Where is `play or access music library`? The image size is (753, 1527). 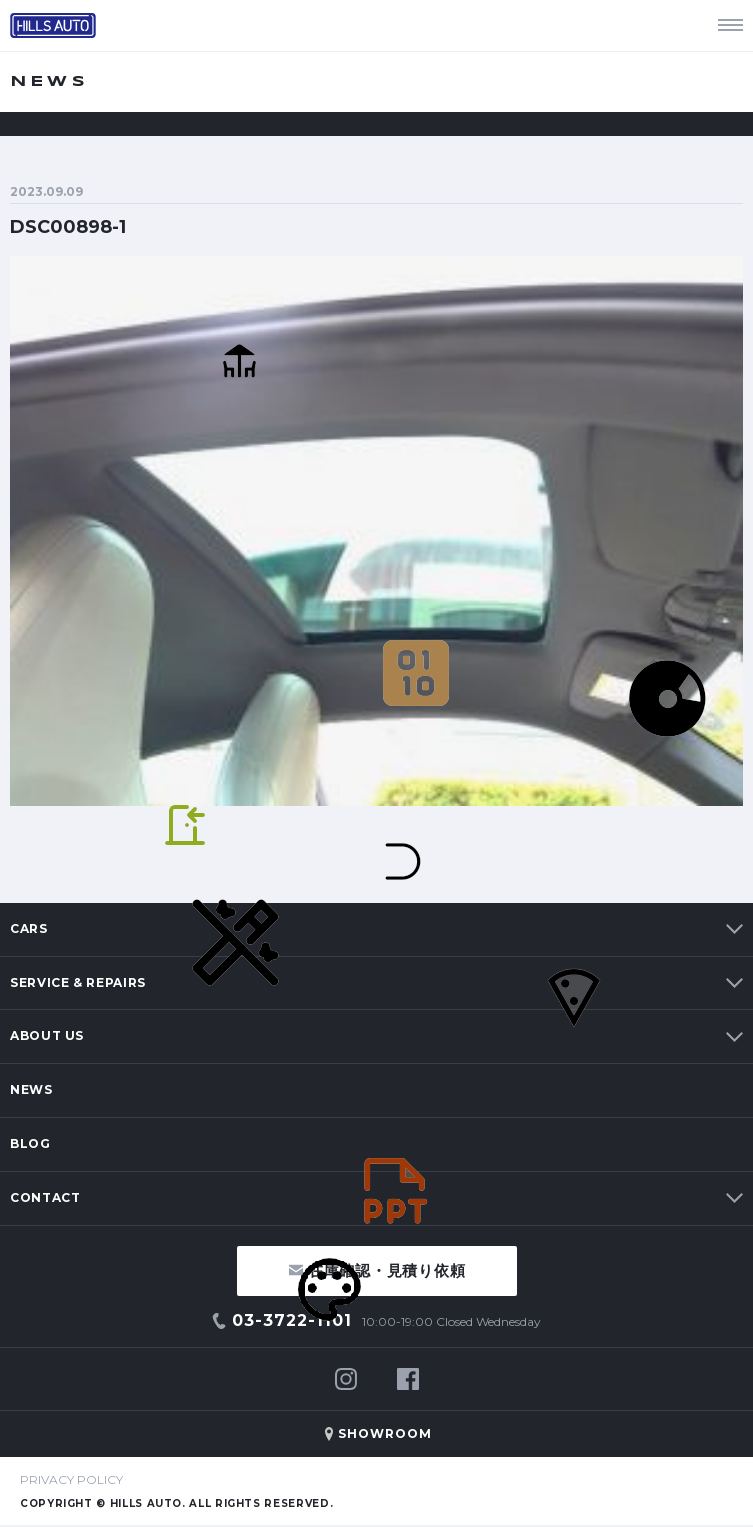 play or access music library is located at coordinates (668, 699).